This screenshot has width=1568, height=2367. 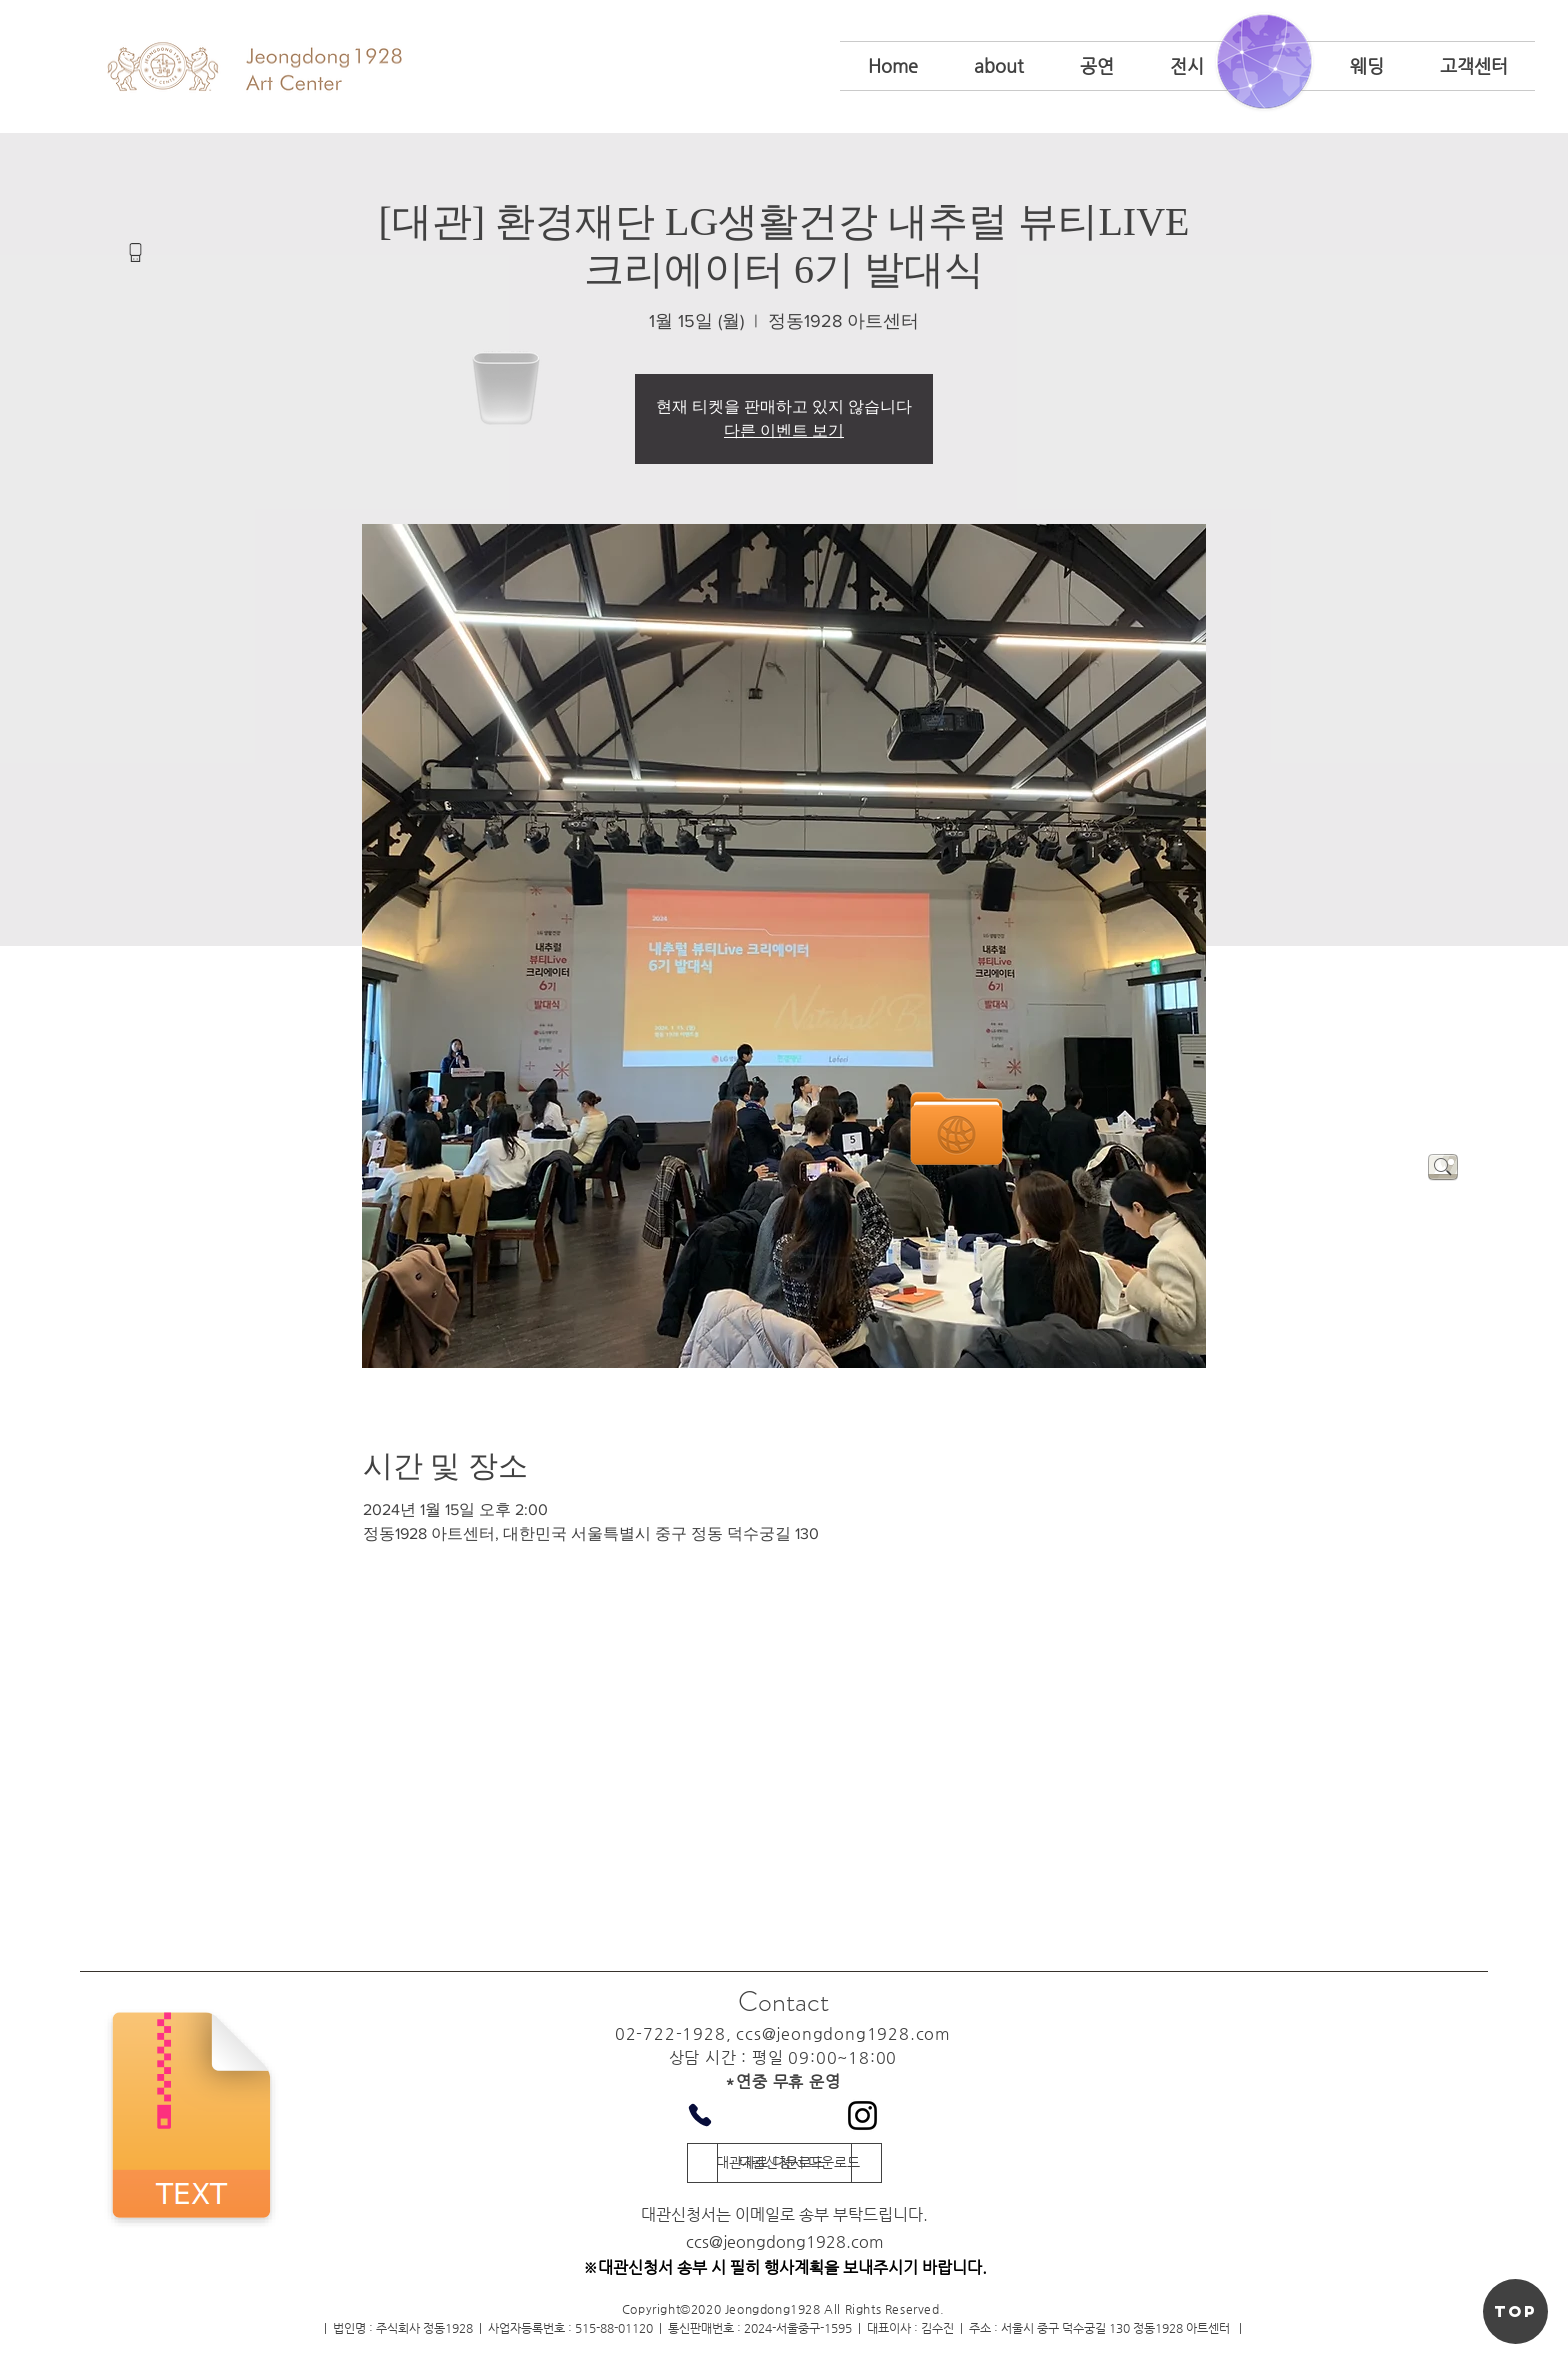 What do you see at coordinates (191, 2118) in the screenshot?
I see `compressed archive file type indicator` at bounding box center [191, 2118].